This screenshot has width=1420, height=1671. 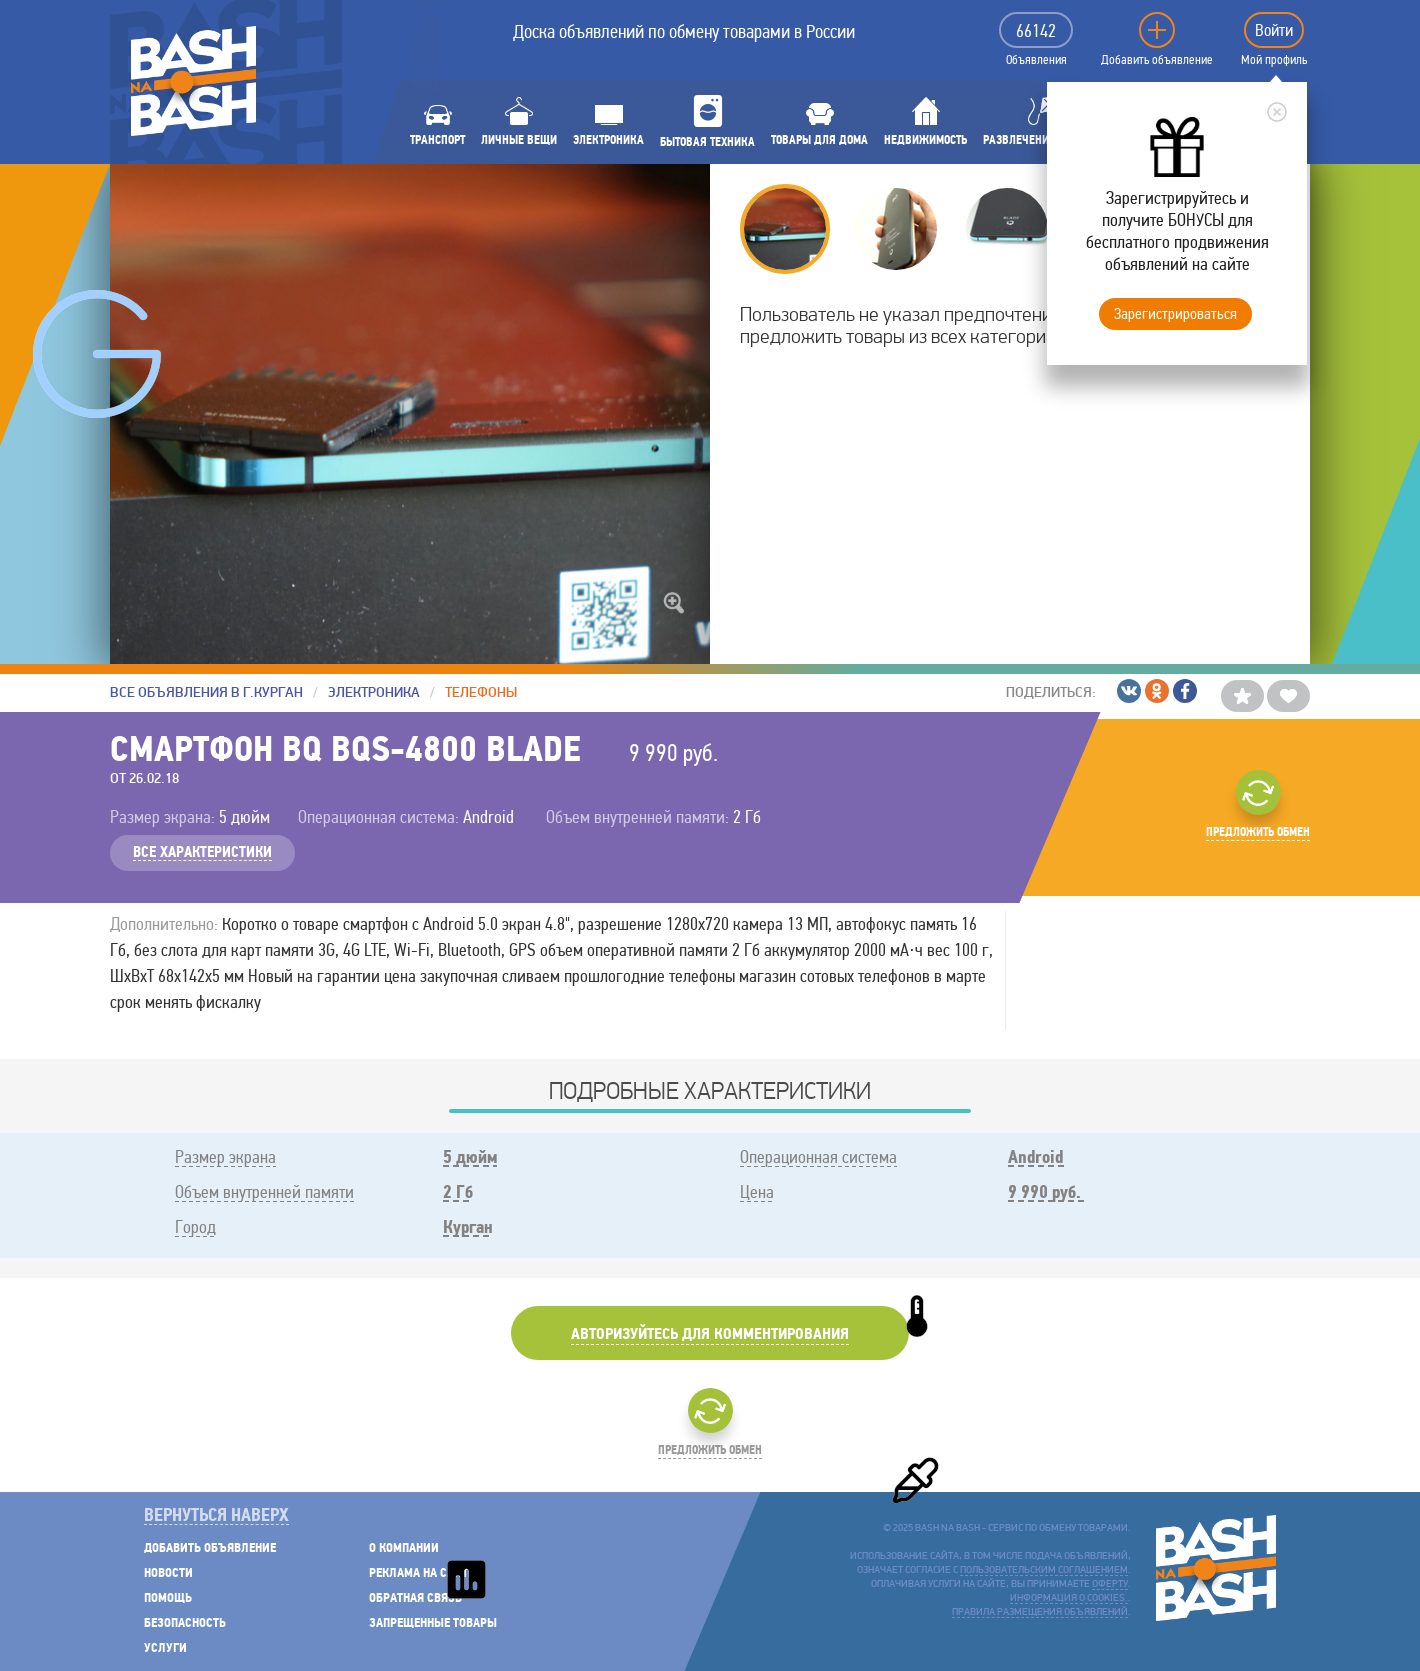 I want to click on adjust temperature settings, so click(x=917, y=1316).